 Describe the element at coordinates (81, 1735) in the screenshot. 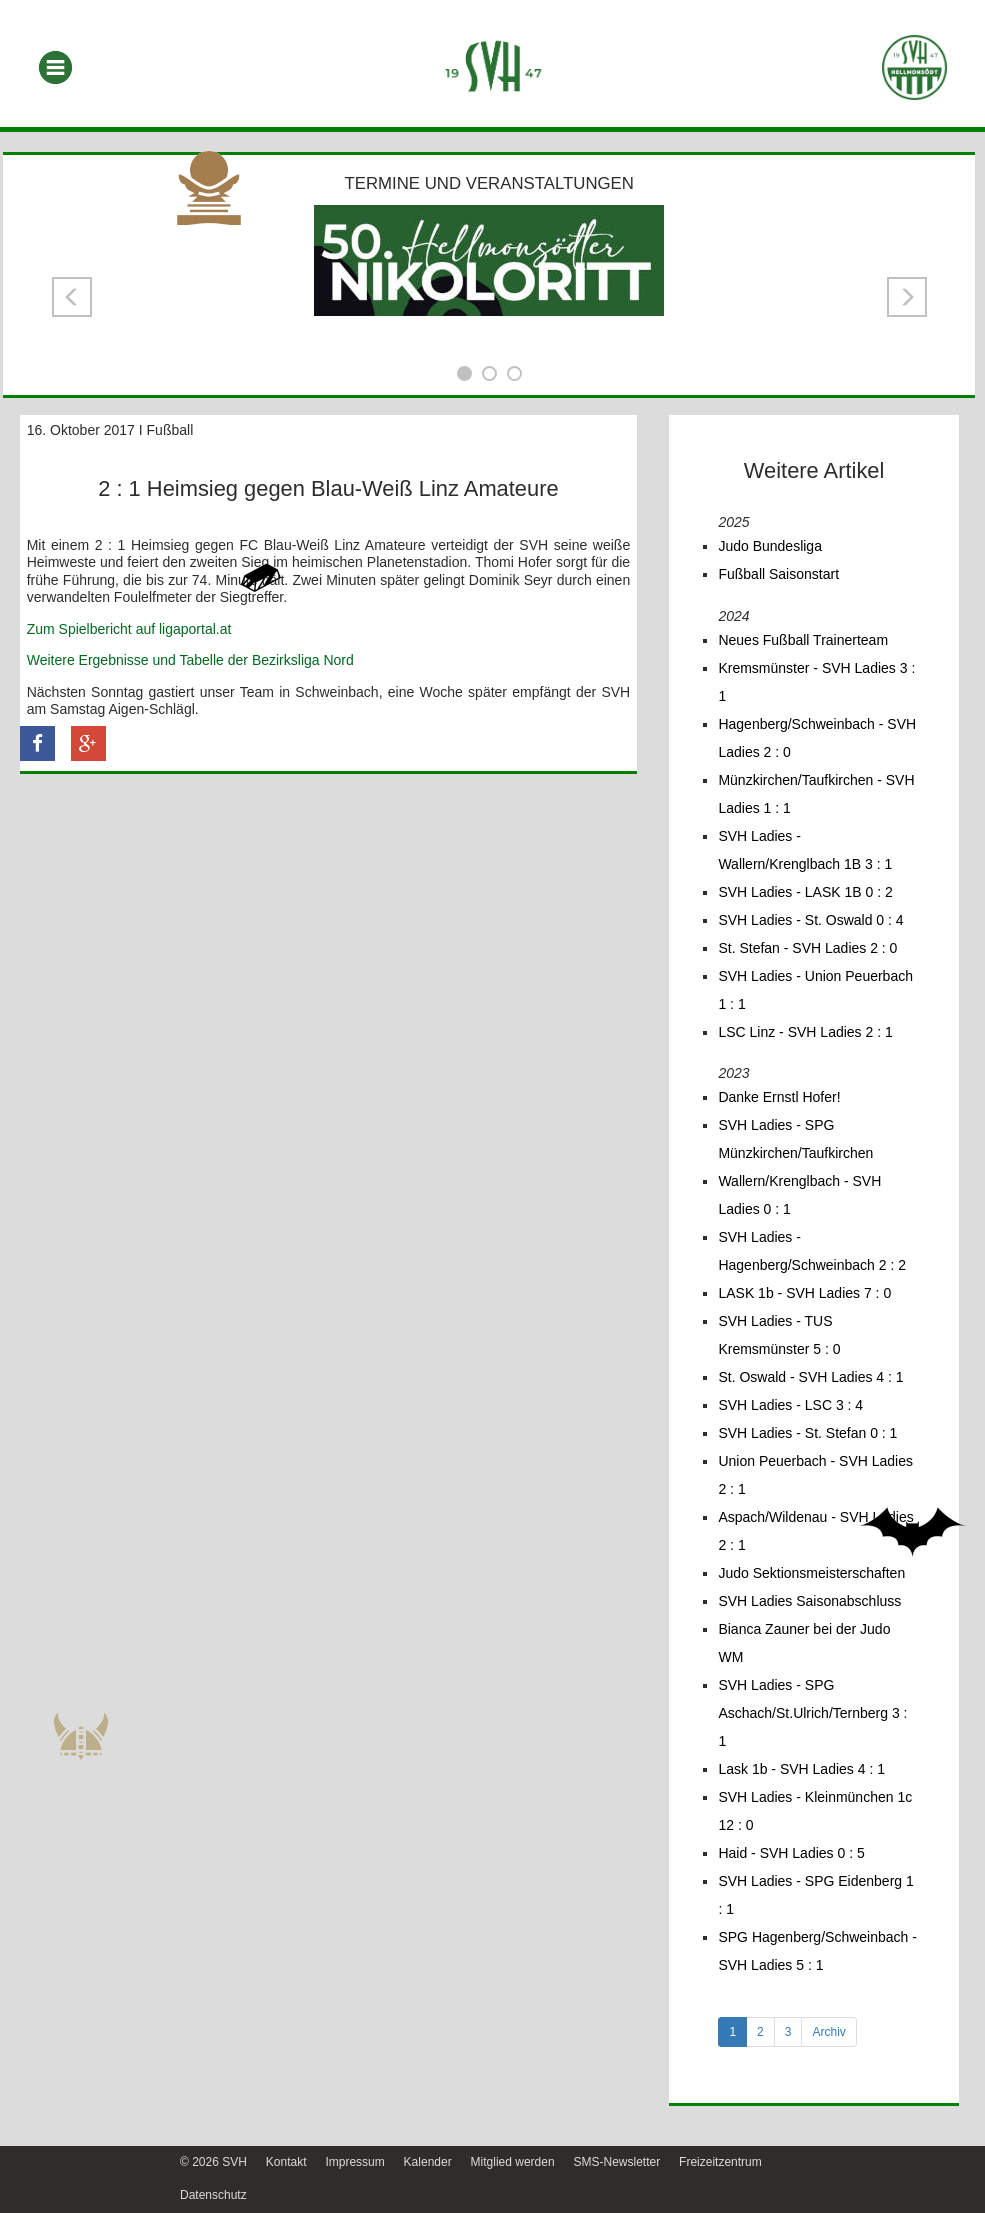

I see `select viking or norse character class` at that location.